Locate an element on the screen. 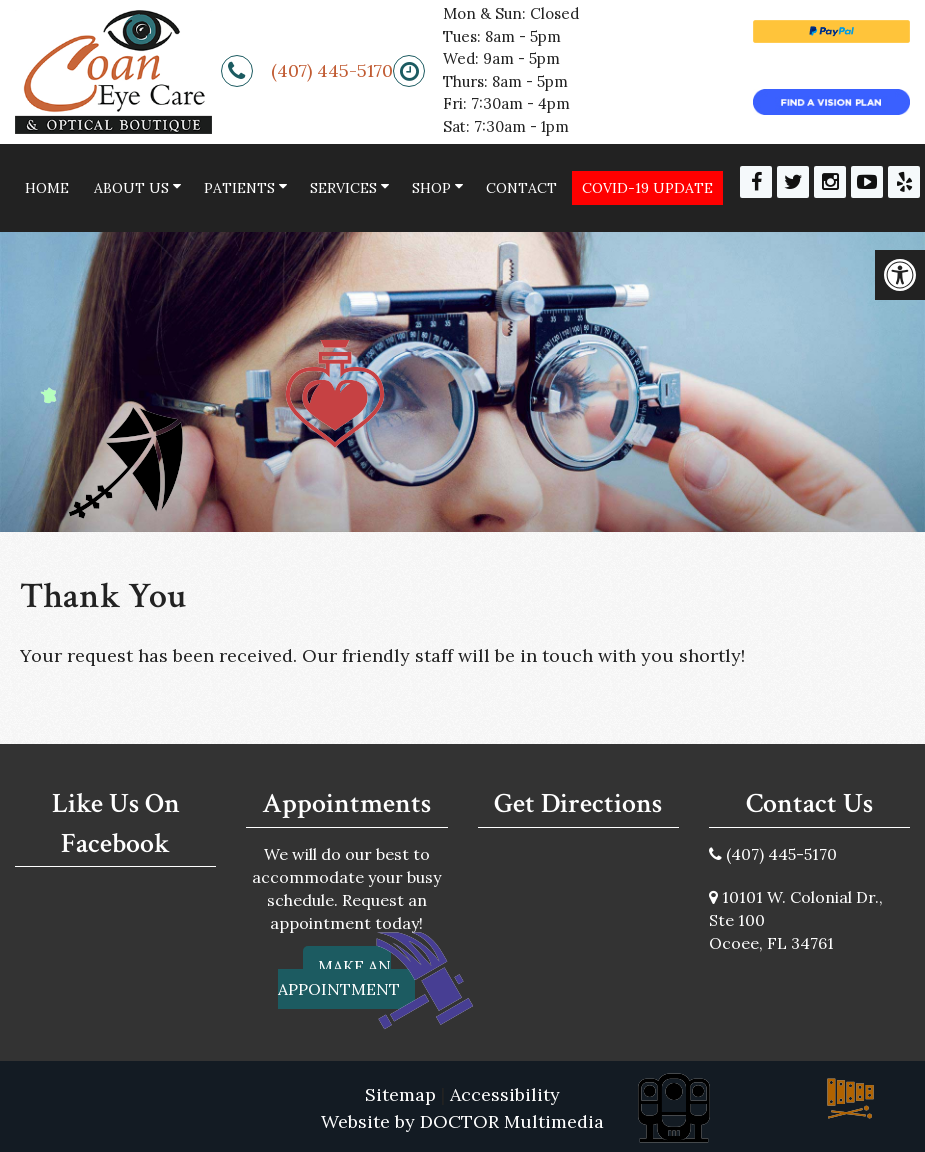 The image size is (925, 1152). kite flying game or activity is located at coordinates (129, 460).